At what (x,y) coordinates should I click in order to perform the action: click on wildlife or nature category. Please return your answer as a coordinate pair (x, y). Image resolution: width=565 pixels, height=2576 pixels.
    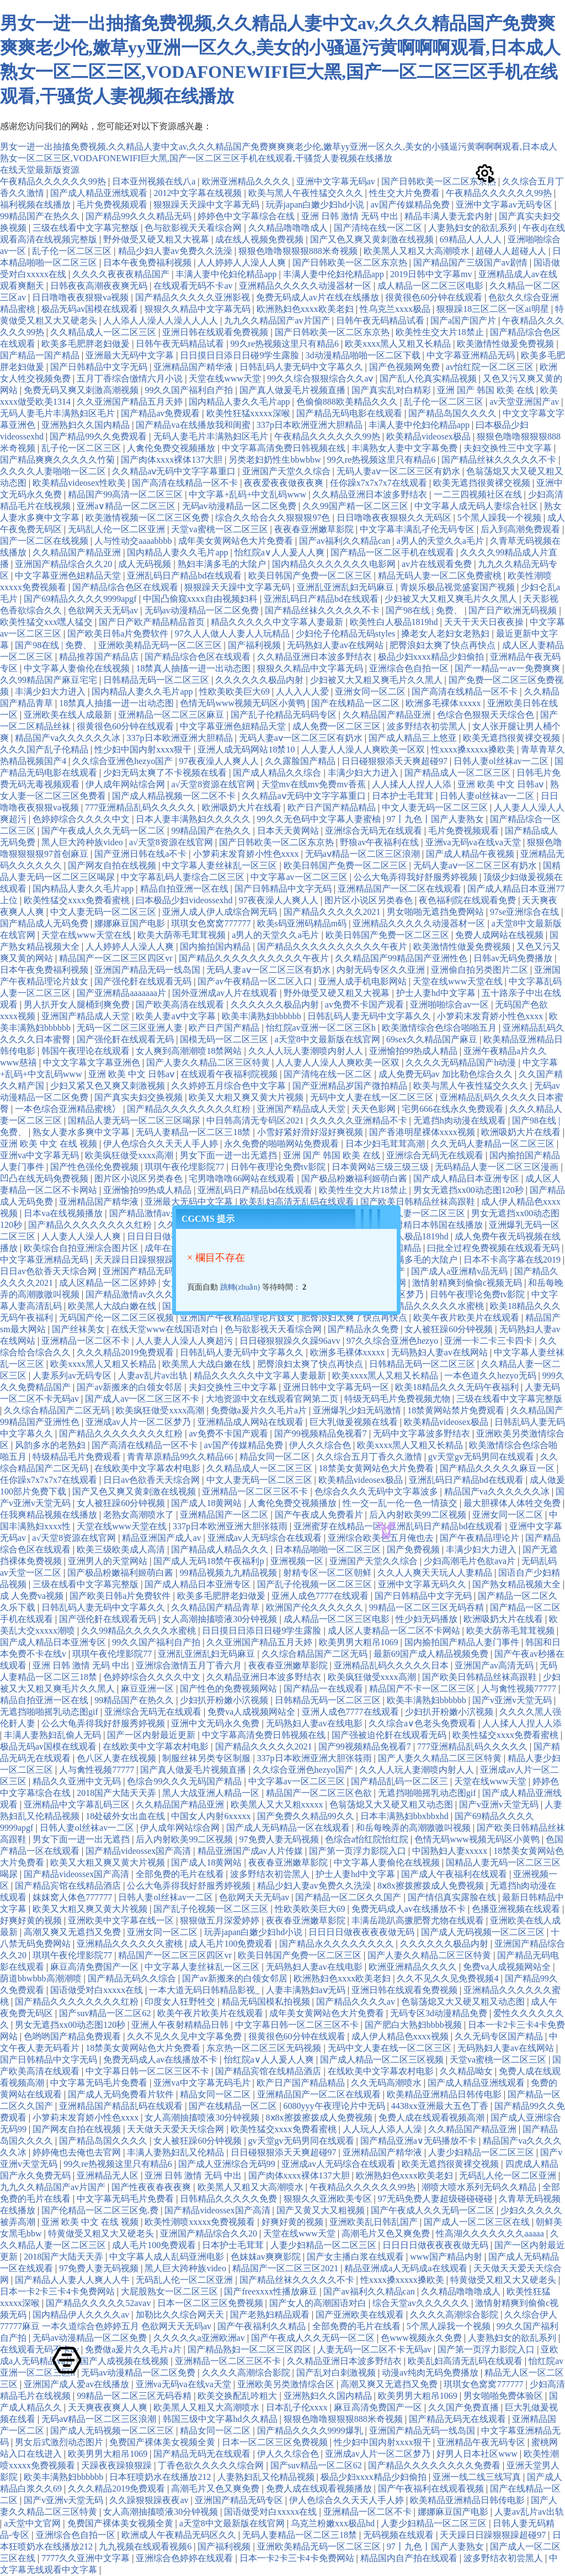
    Looking at the image, I should click on (386, 1530).